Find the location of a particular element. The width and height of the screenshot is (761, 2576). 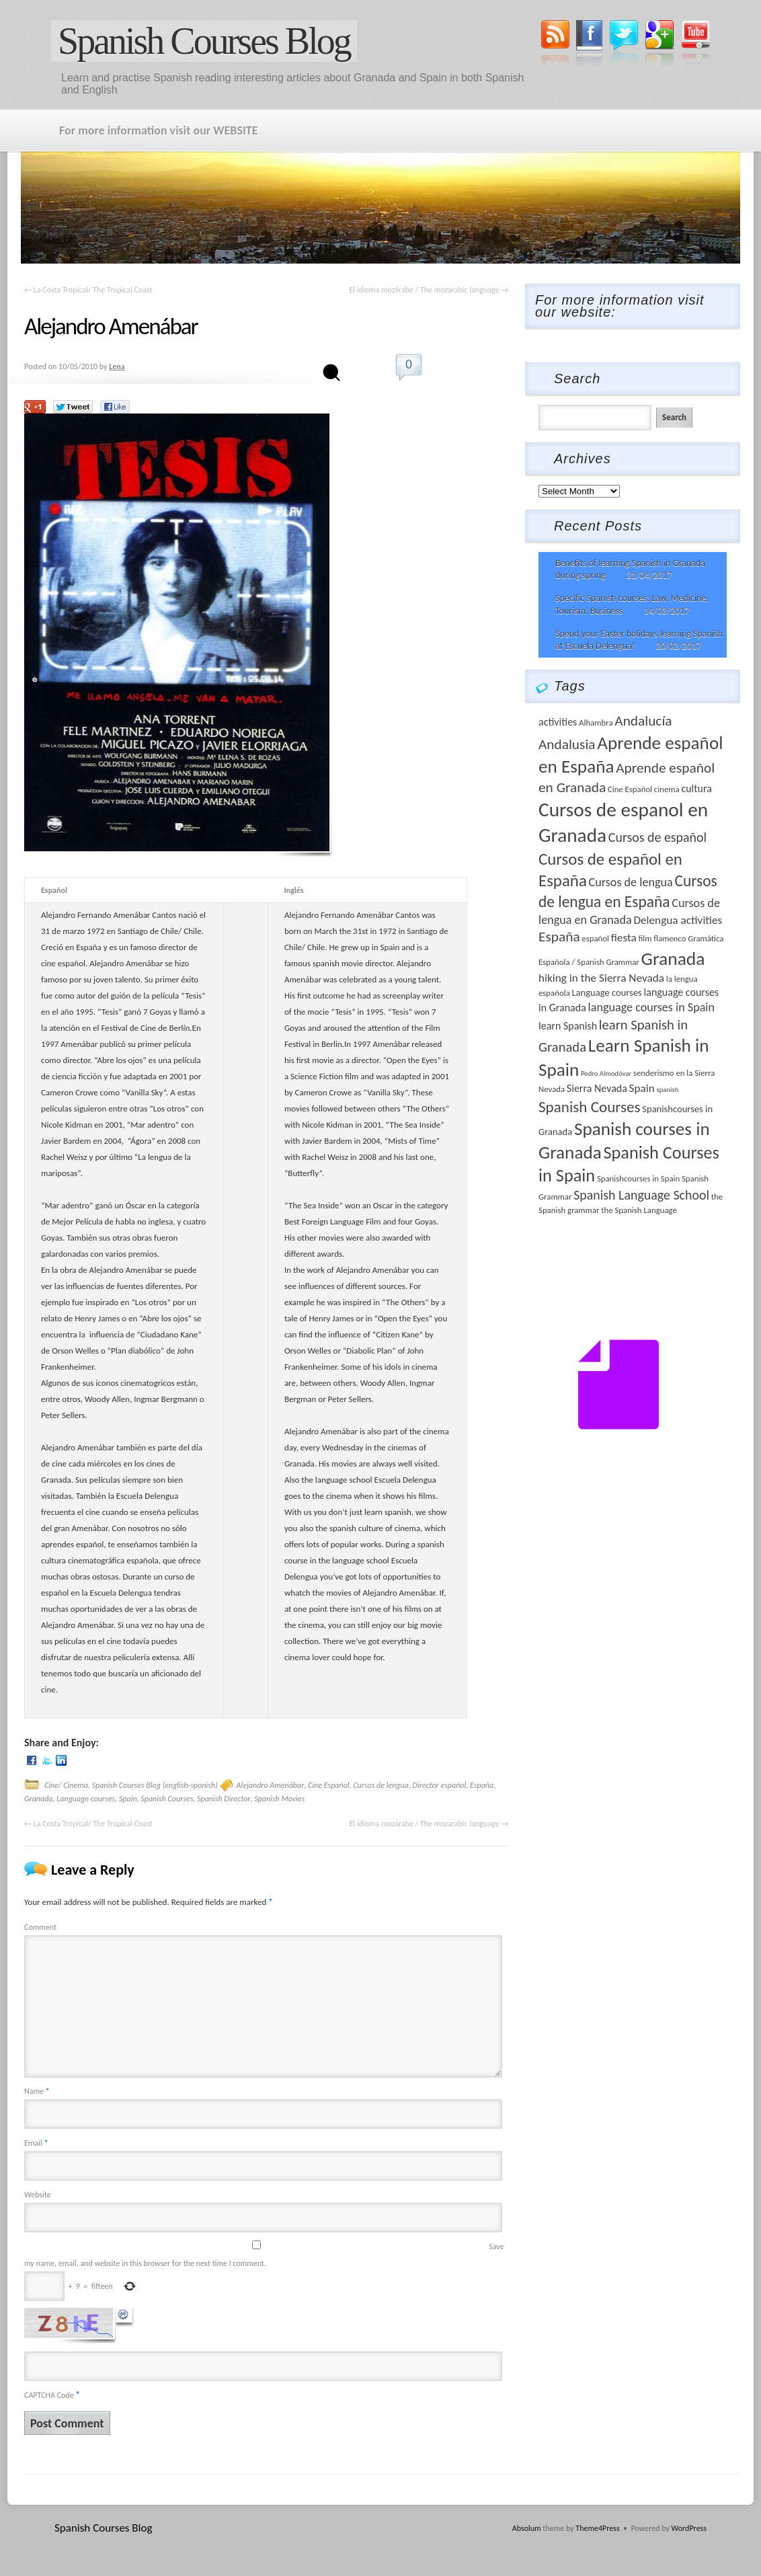

view or open a document is located at coordinates (618, 1384).